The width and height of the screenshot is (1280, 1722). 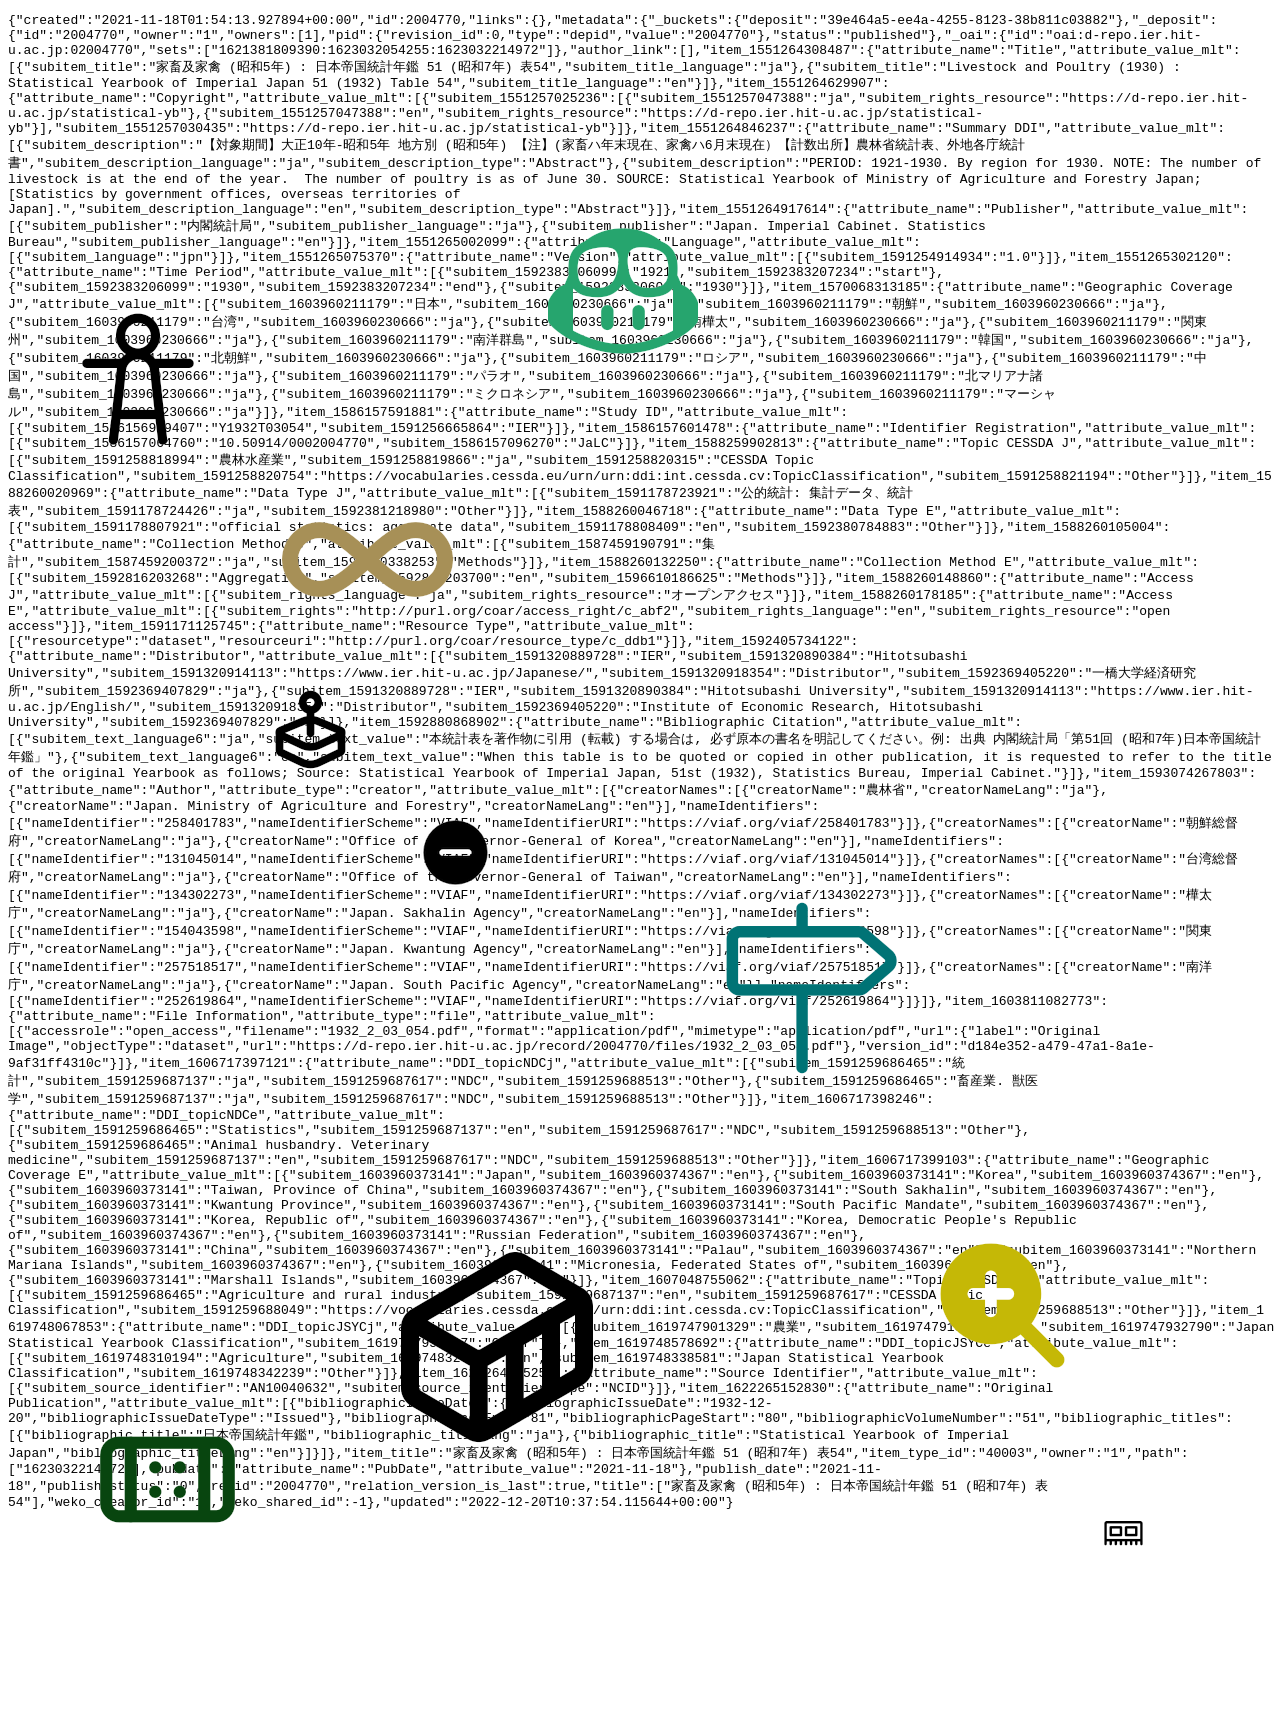 I want to click on view project milestones, so click(x=804, y=988).